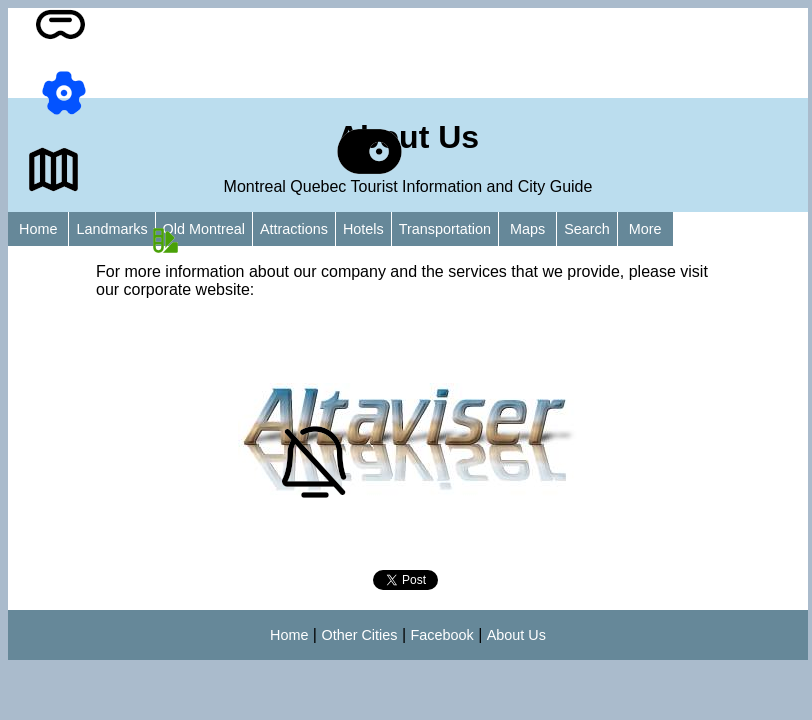 This screenshot has height=720, width=812. I want to click on access color palette or theme settings, so click(165, 240).